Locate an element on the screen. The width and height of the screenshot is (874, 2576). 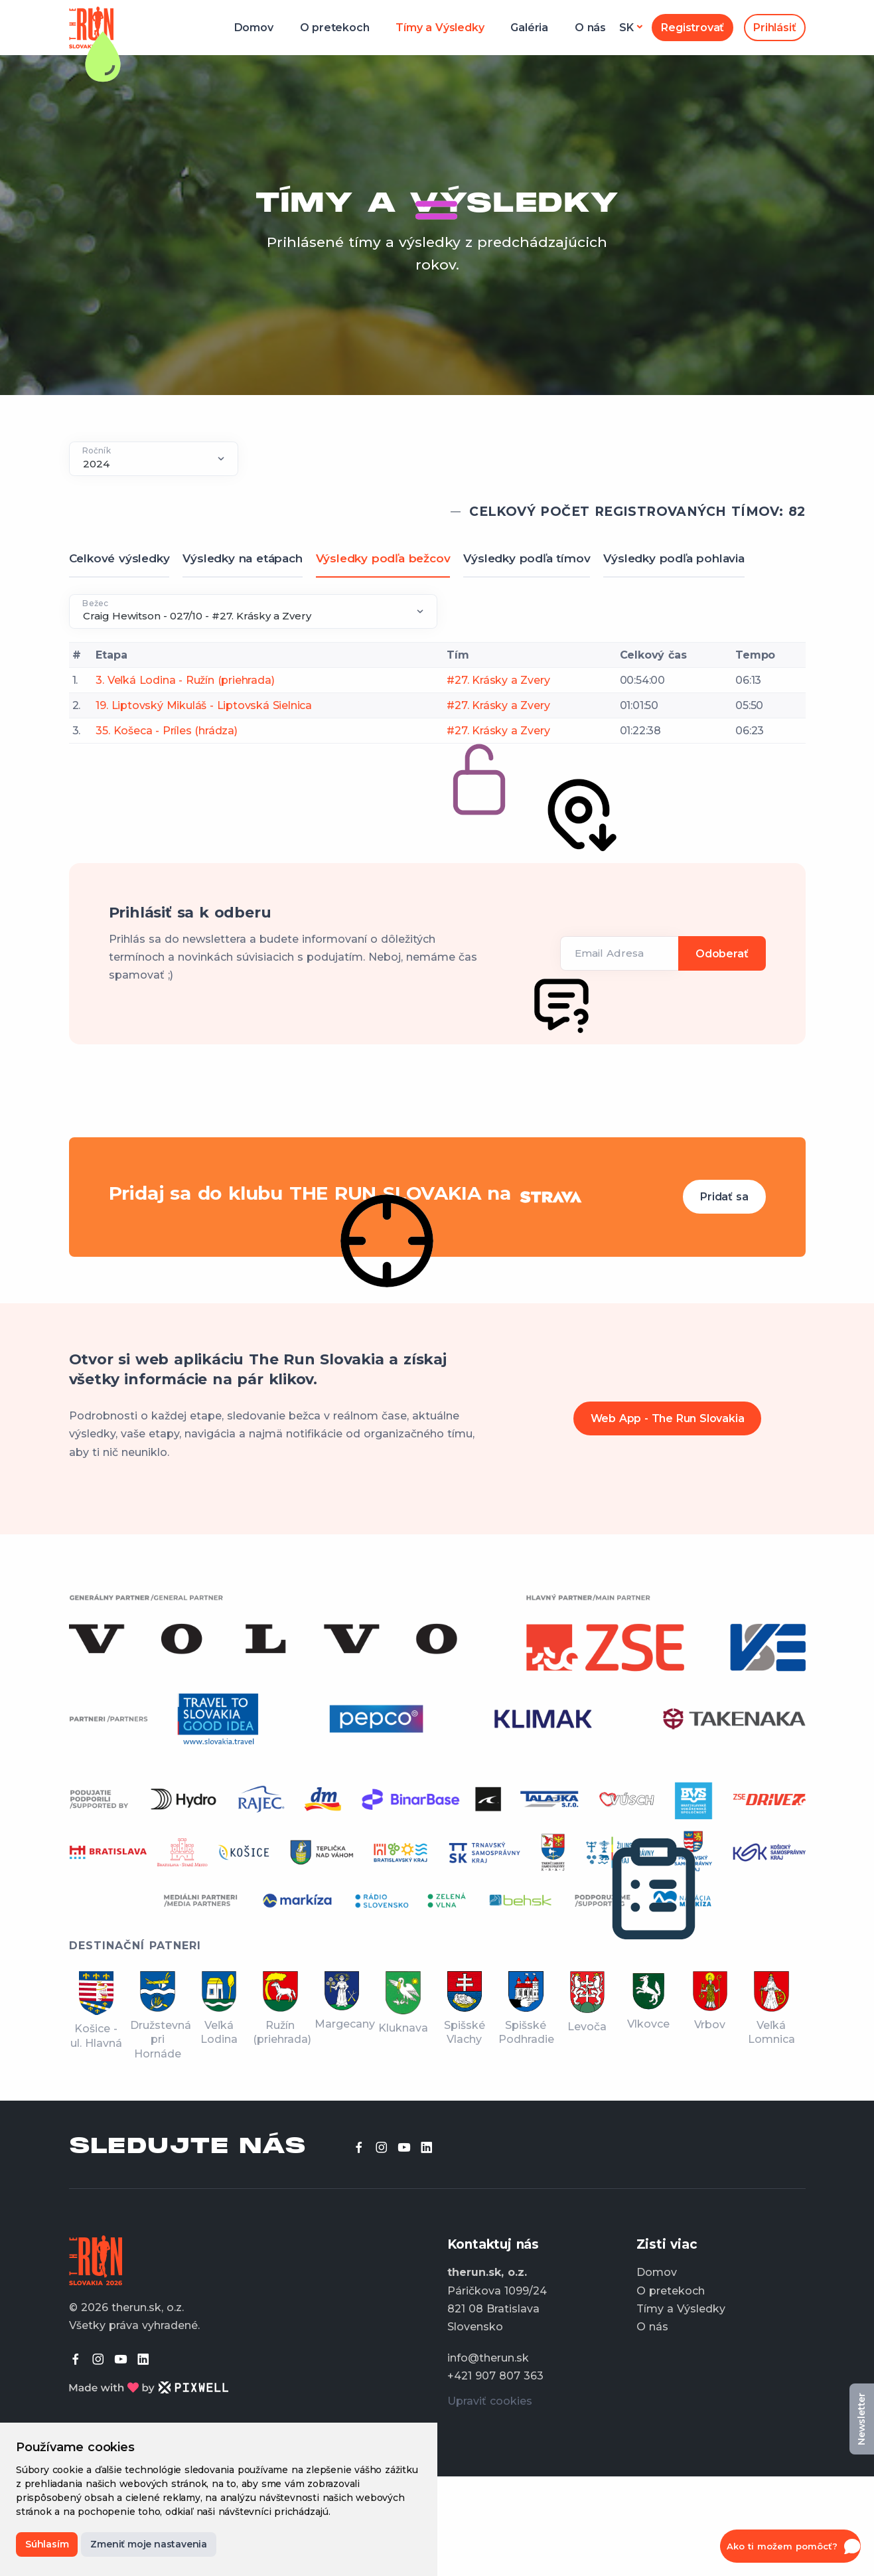
drop a pin at current location is located at coordinates (579, 813).